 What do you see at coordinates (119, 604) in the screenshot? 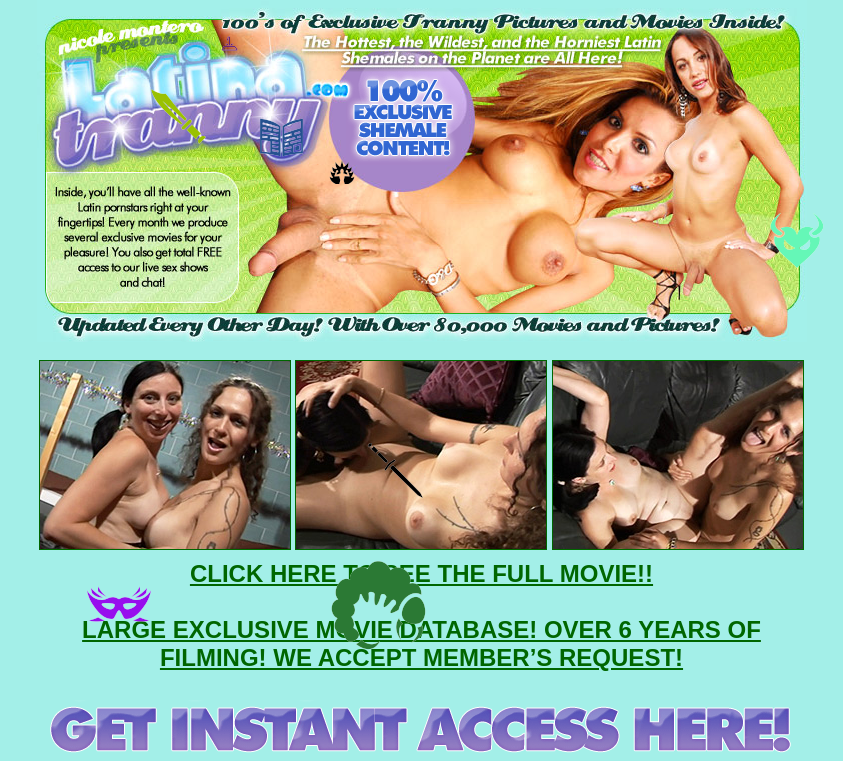
I see `access masquerade or costume party event` at bounding box center [119, 604].